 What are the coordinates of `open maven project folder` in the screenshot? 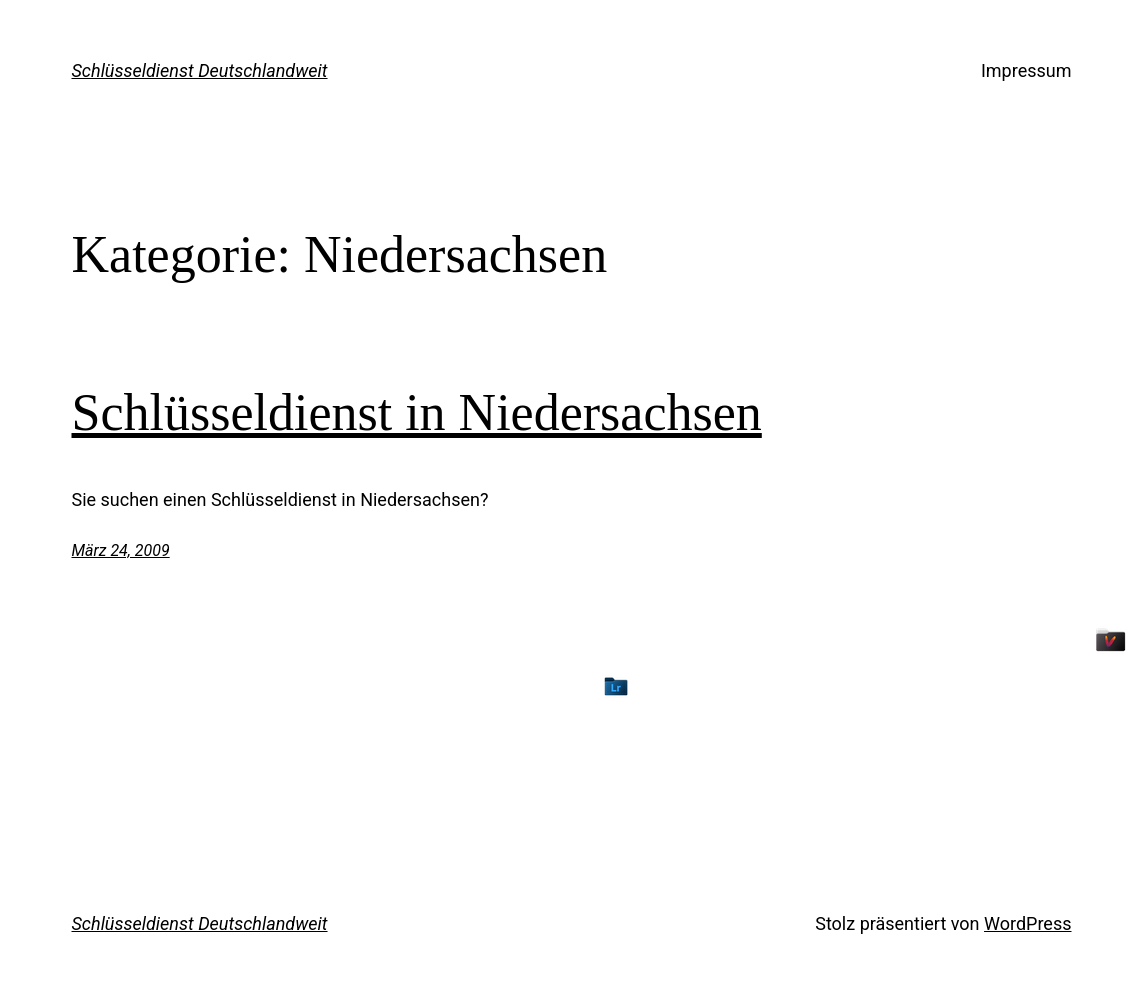 It's located at (1110, 640).